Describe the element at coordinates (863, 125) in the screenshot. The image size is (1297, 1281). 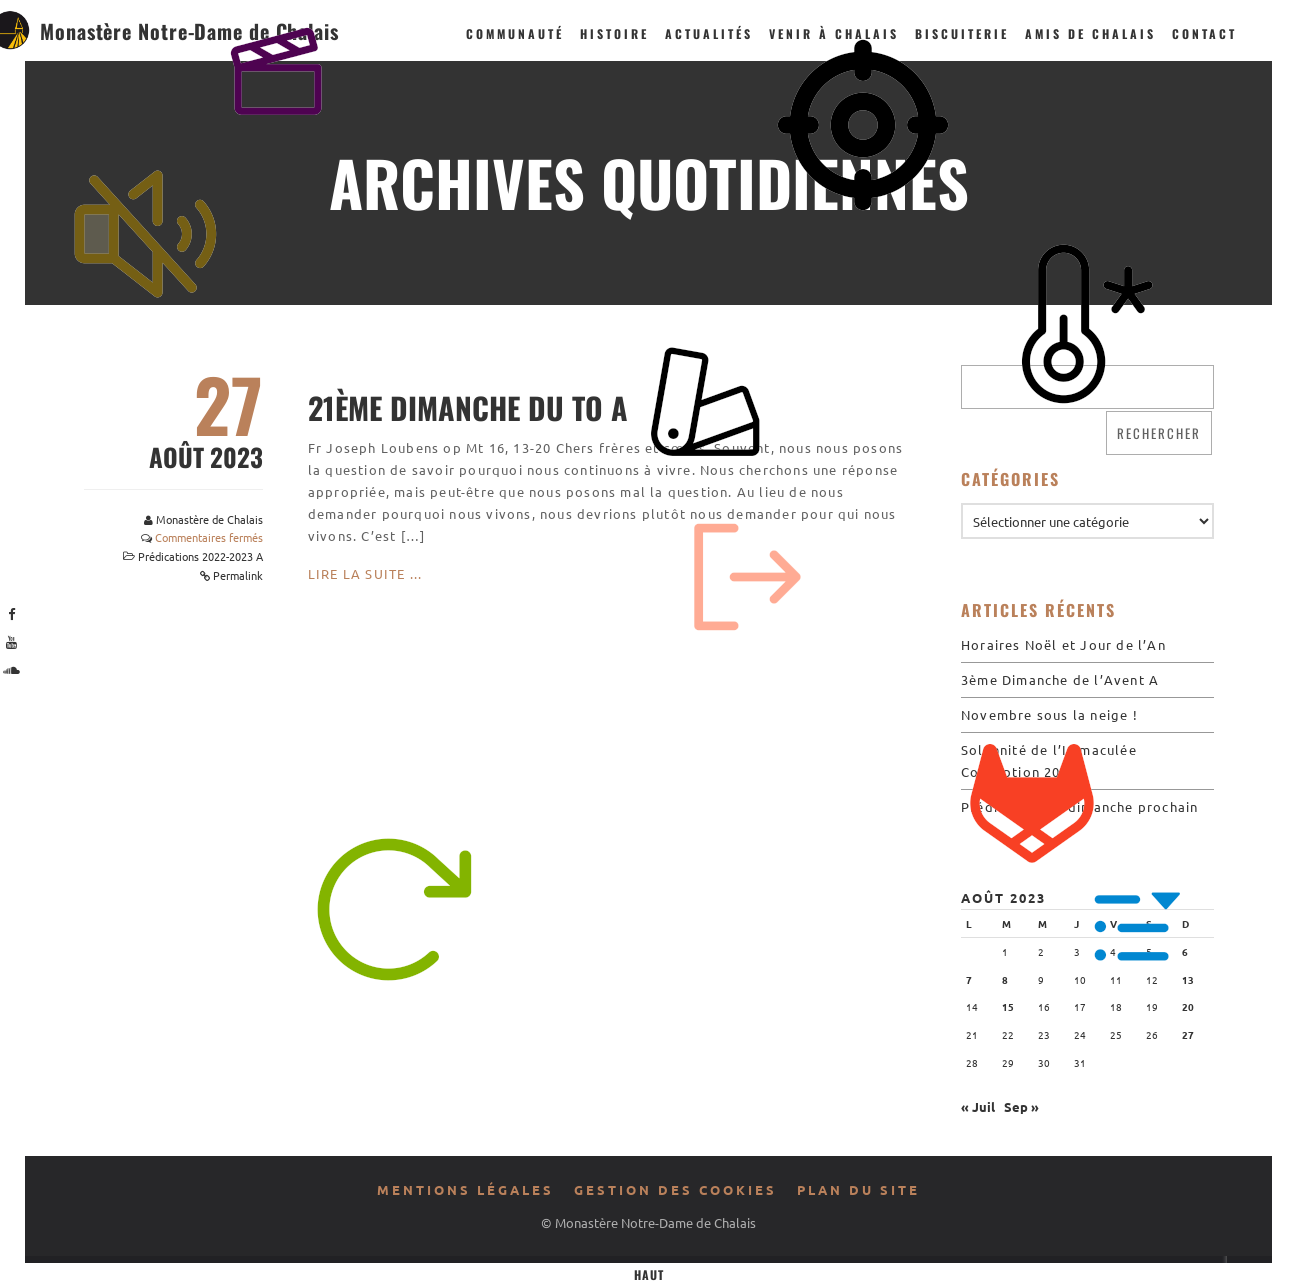
I see `center map on current location` at that location.